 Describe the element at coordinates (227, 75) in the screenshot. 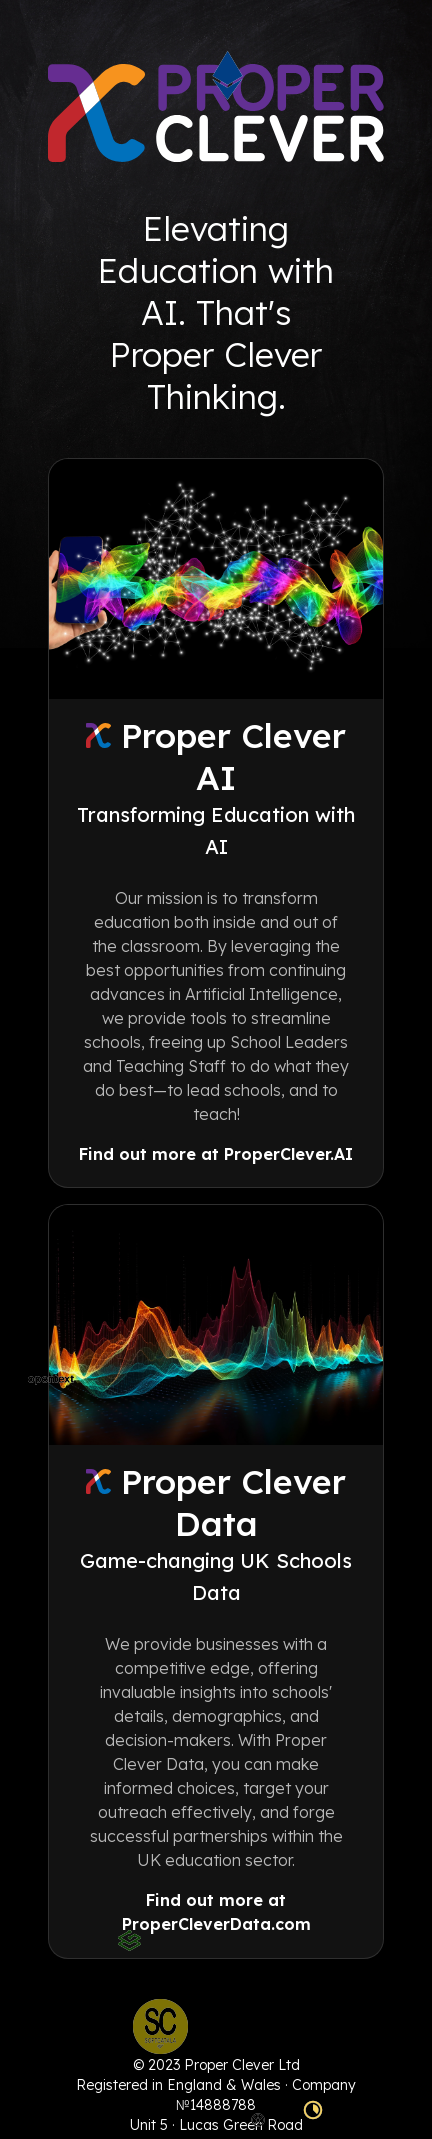

I see `ethereum cryptocurrency logo` at that location.